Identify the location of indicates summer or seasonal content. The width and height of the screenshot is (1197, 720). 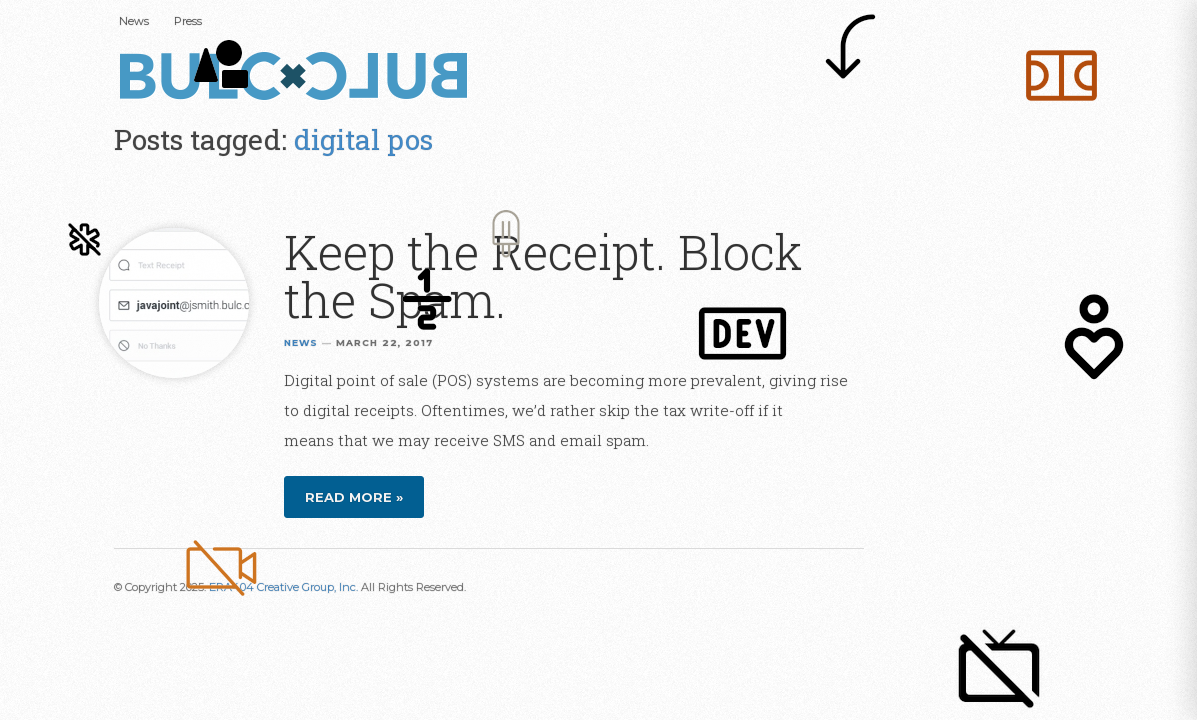
(506, 233).